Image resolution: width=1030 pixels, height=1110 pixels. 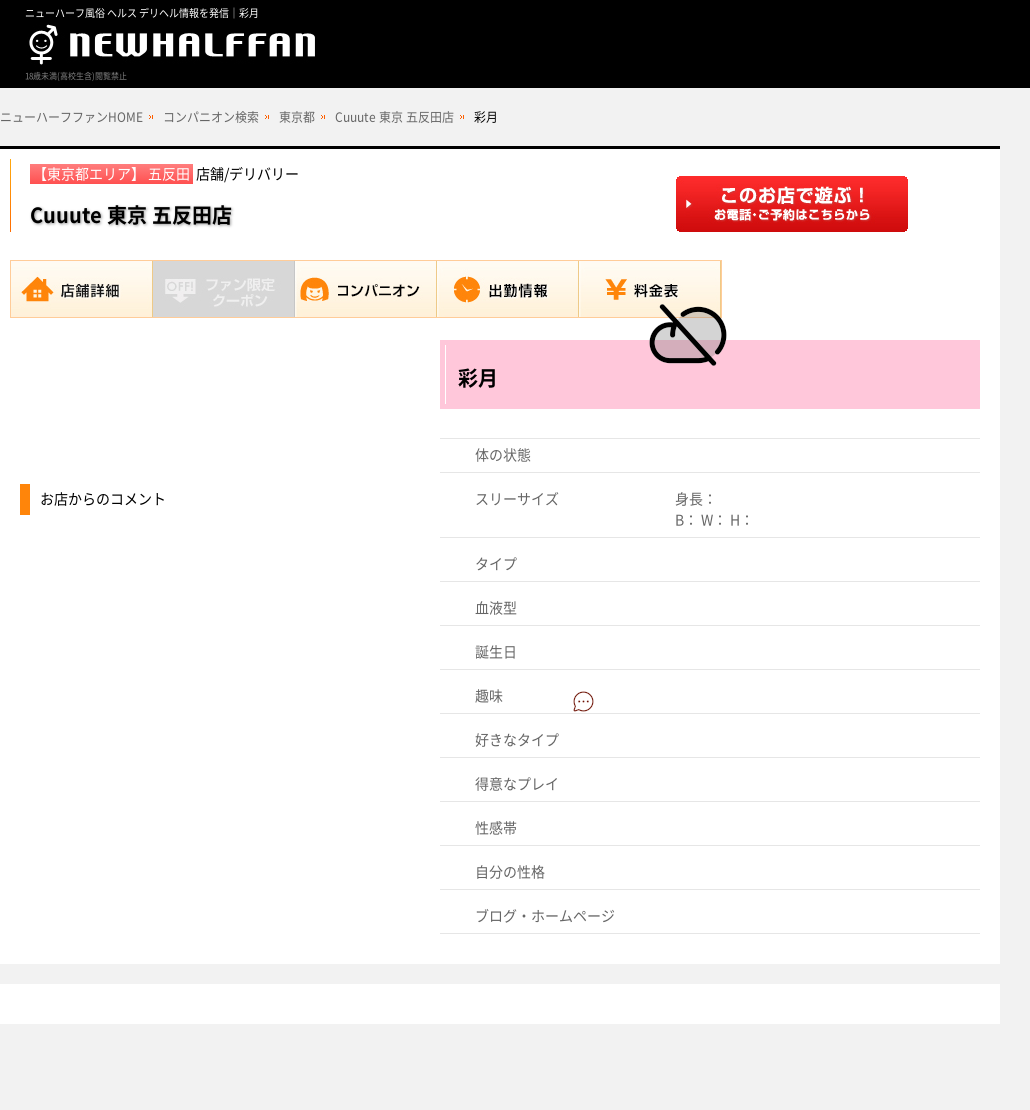 What do you see at coordinates (583, 701) in the screenshot?
I see `open chat or messaging` at bounding box center [583, 701].